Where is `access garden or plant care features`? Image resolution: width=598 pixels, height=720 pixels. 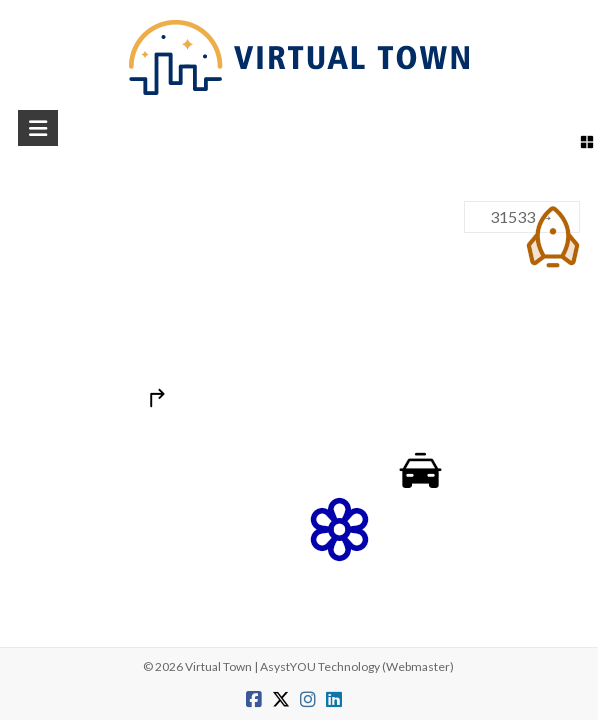
access garden or plant care features is located at coordinates (339, 529).